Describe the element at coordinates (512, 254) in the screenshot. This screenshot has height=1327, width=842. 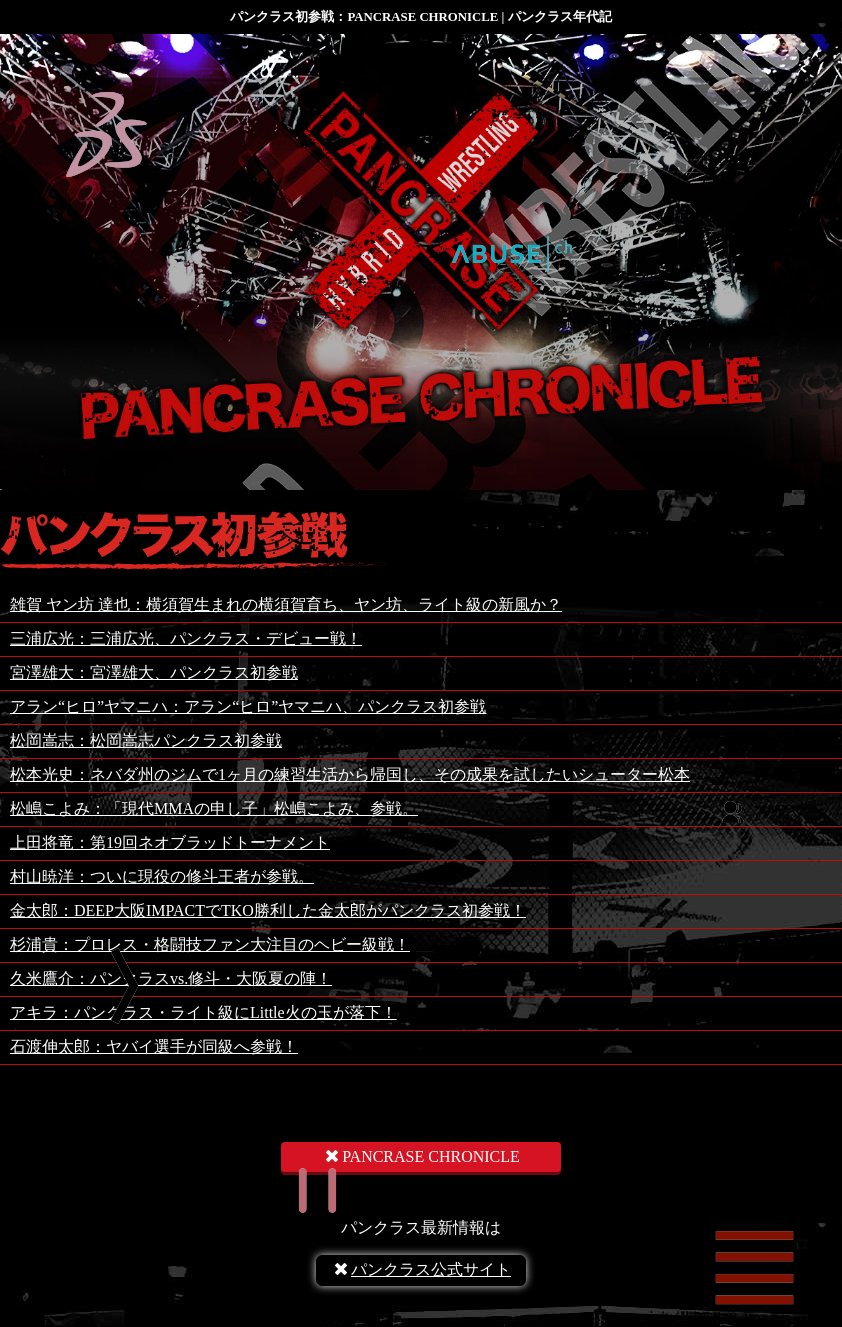
I see `visit abuse.ch website` at that location.